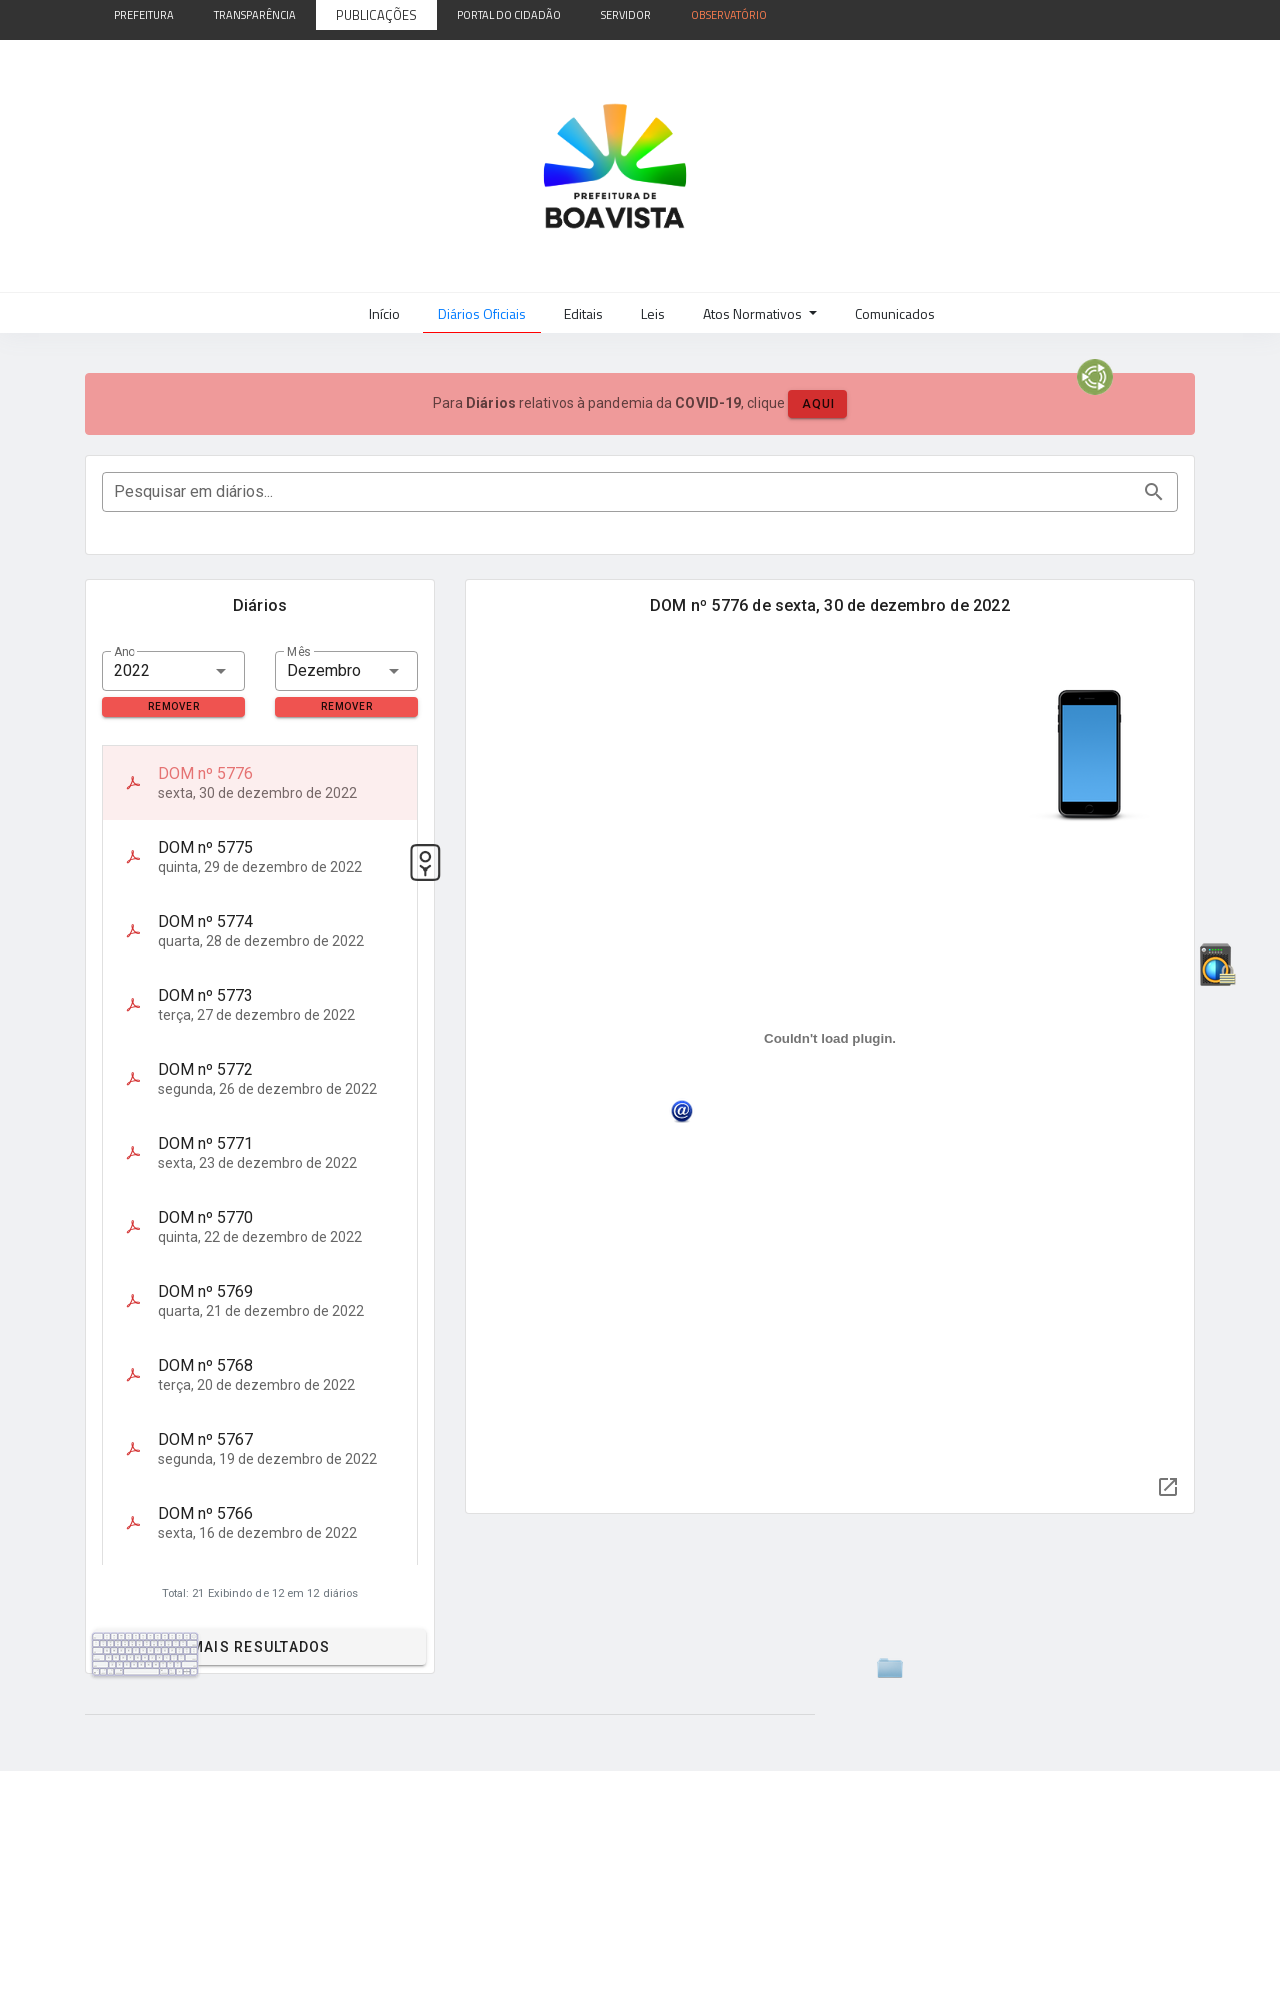 The width and height of the screenshot is (1280, 2003). What do you see at coordinates (426, 862) in the screenshot?
I see `access Time Machine backups` at bounding box center [426, 862].